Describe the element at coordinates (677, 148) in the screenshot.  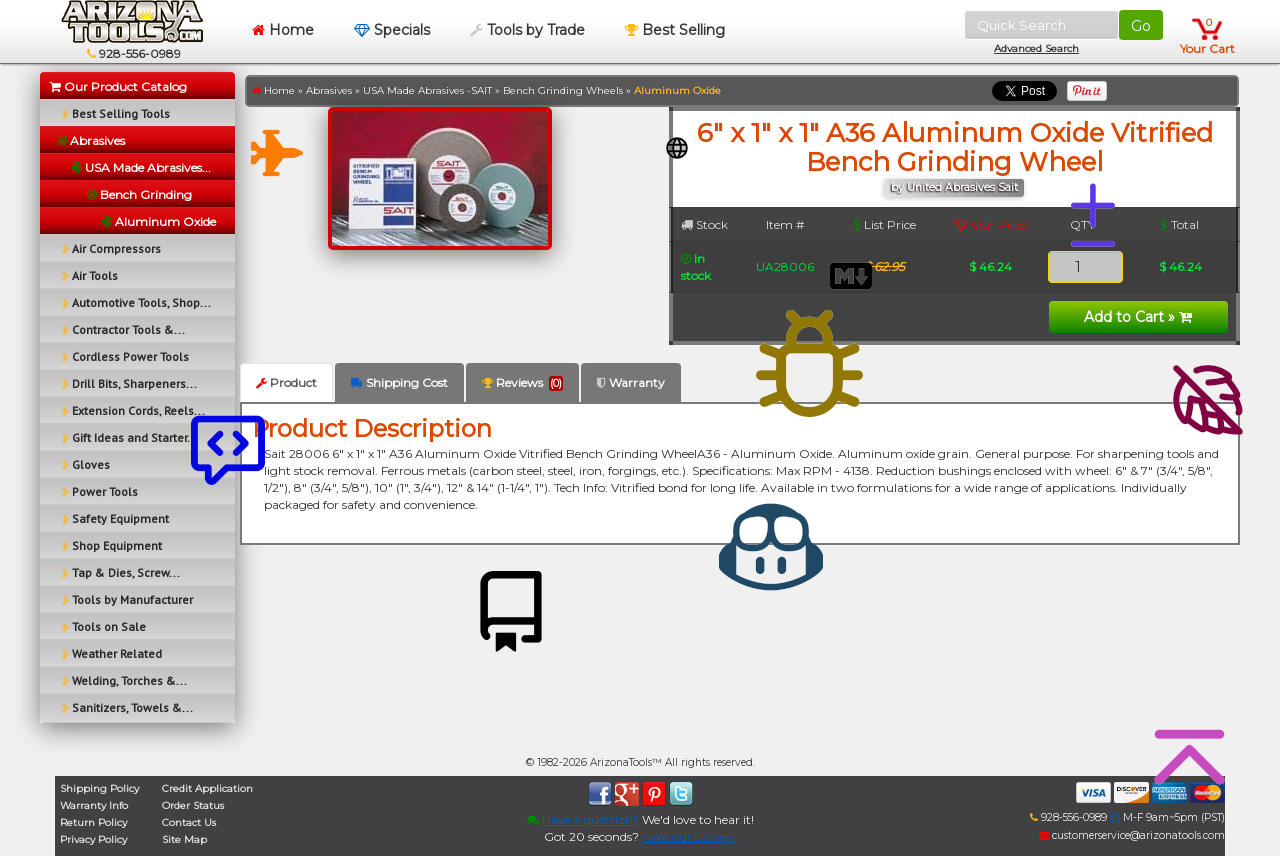
I see `change language or region settings` at that location.